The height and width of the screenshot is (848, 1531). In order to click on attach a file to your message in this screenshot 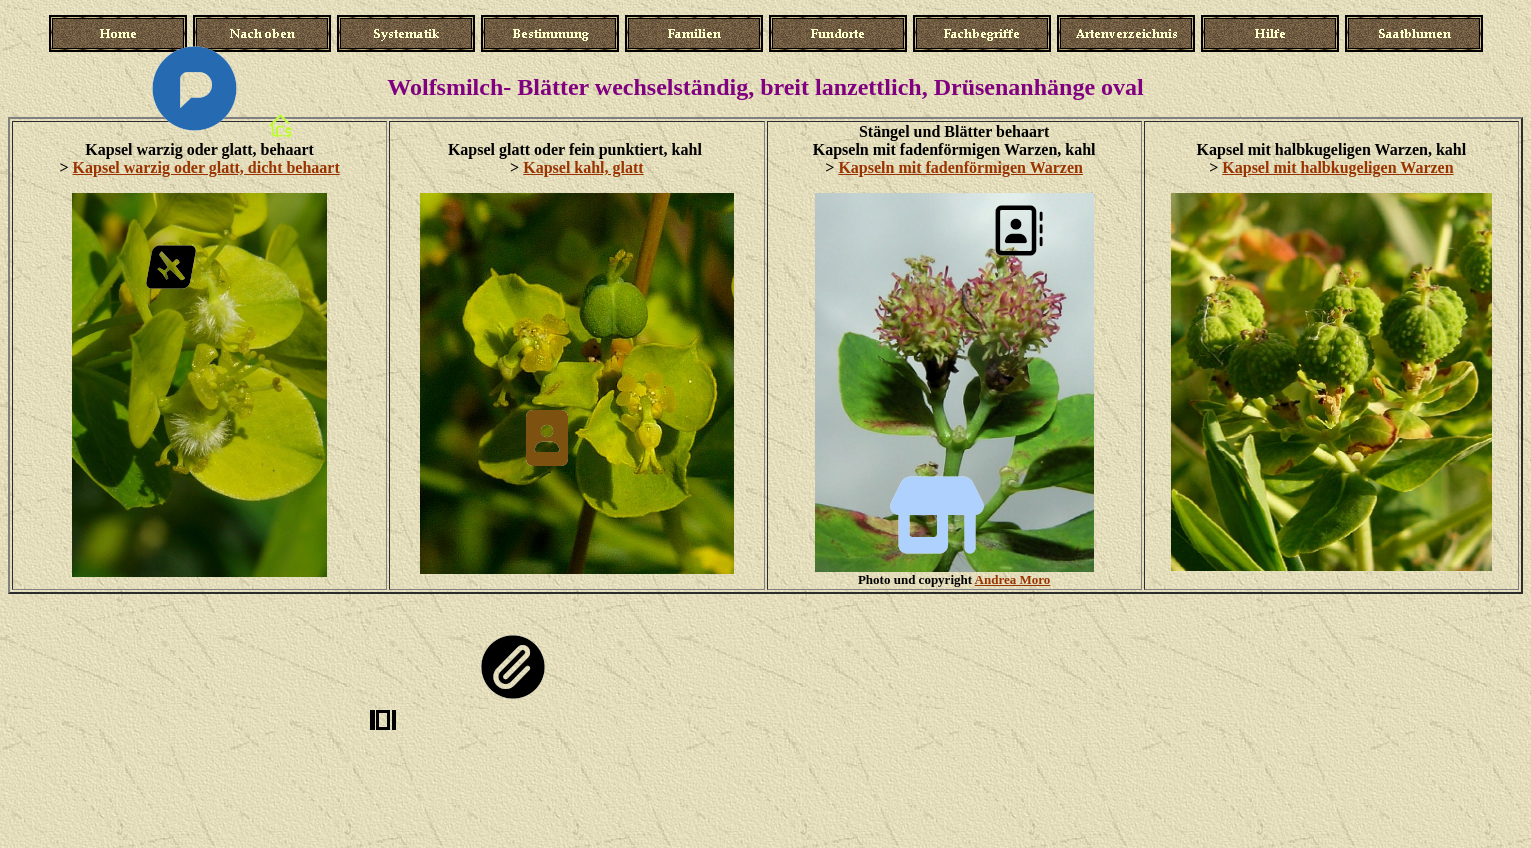, I will do `click(513, 667)`.